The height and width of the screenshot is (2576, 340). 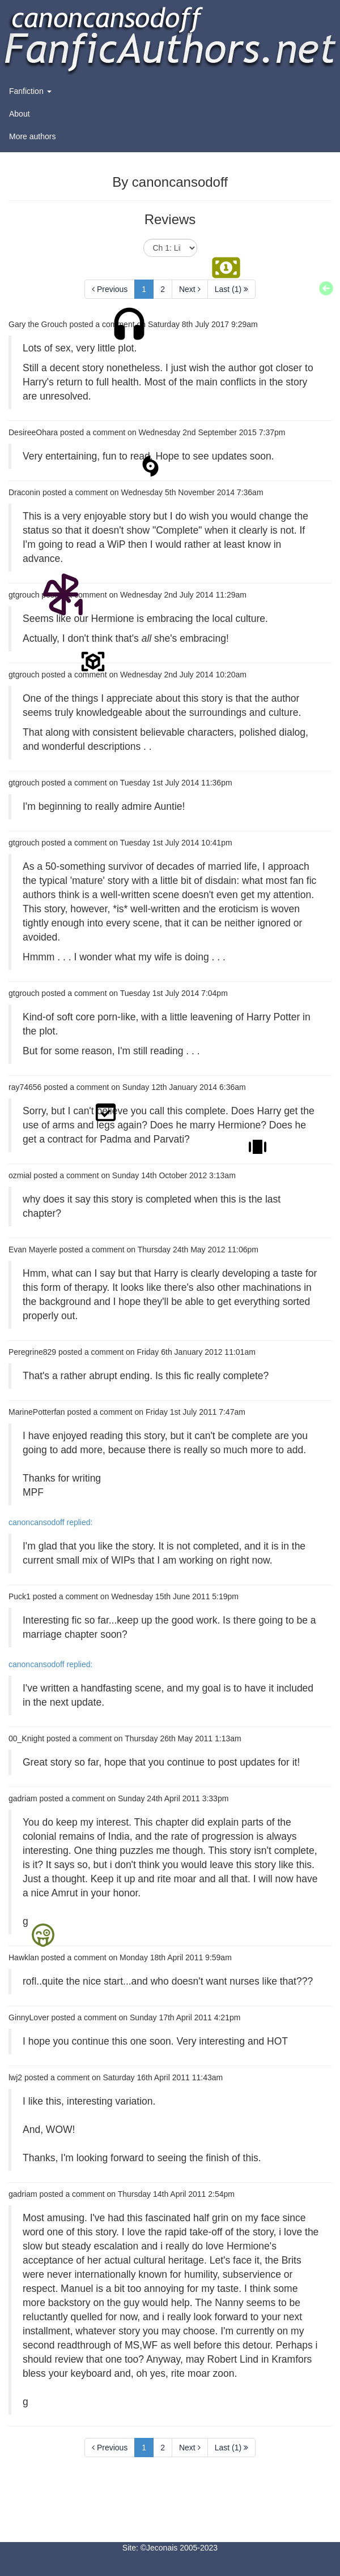 What do you see at coordinates (226, 268) in the screenshot?
I see `view payment or billing details` at bounding box center [226, 268].